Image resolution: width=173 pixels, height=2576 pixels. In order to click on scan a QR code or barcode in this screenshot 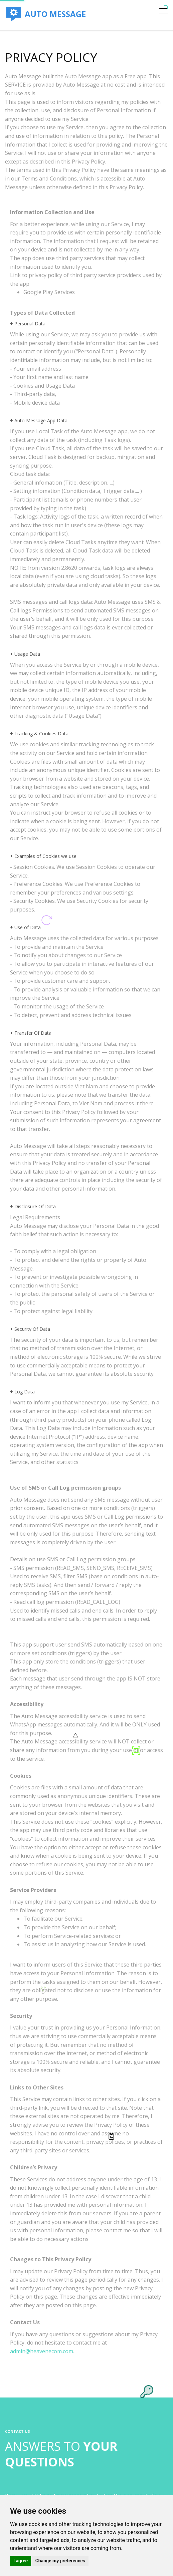, I will do `click(136, 1750)`.